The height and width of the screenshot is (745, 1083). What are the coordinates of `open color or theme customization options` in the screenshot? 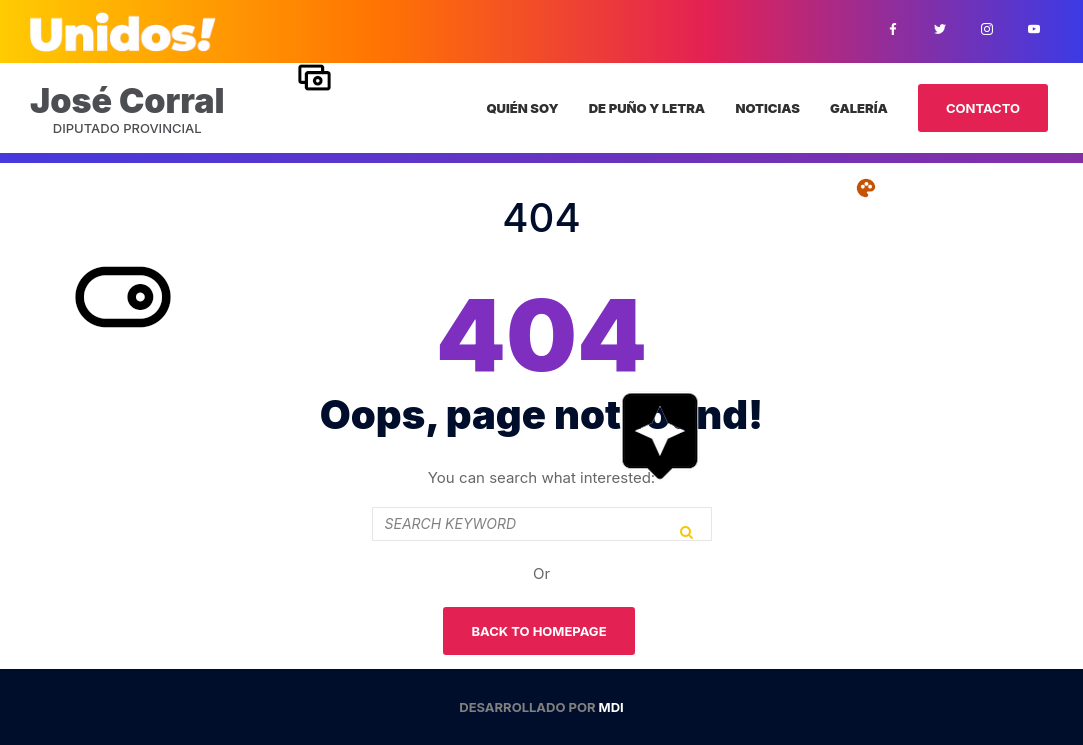 It's located at (866, 188).